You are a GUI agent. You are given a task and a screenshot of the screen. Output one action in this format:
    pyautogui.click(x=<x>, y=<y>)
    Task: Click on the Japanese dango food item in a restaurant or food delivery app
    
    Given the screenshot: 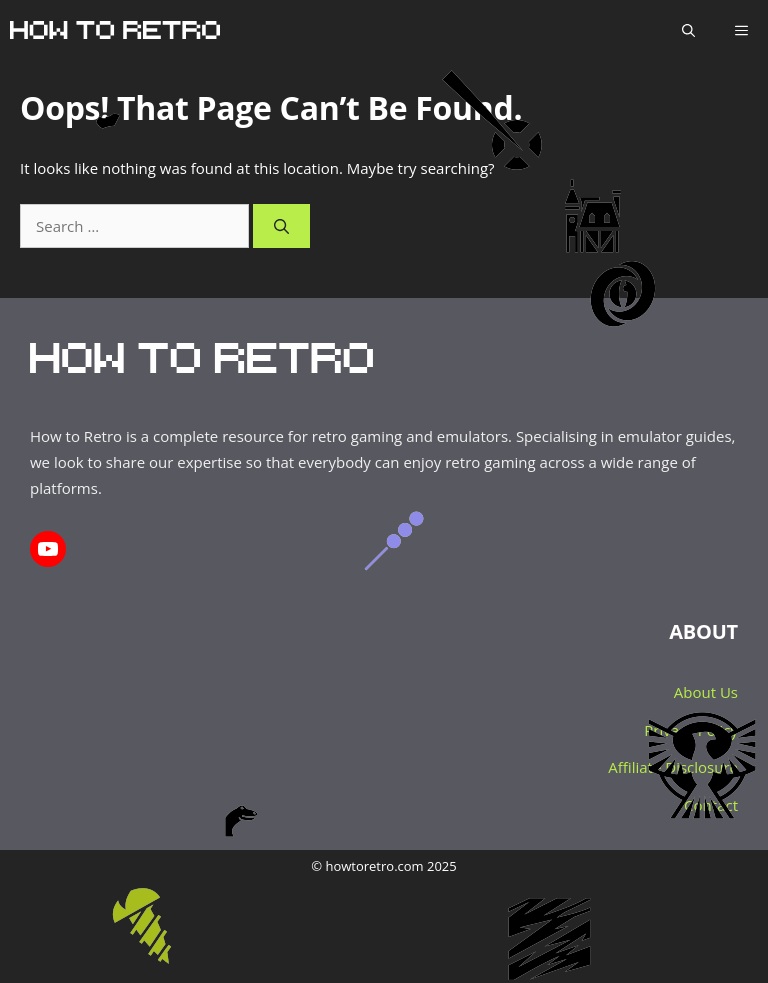 What is the action you would take?
    pyautogui.click(x=394, y=541)
    